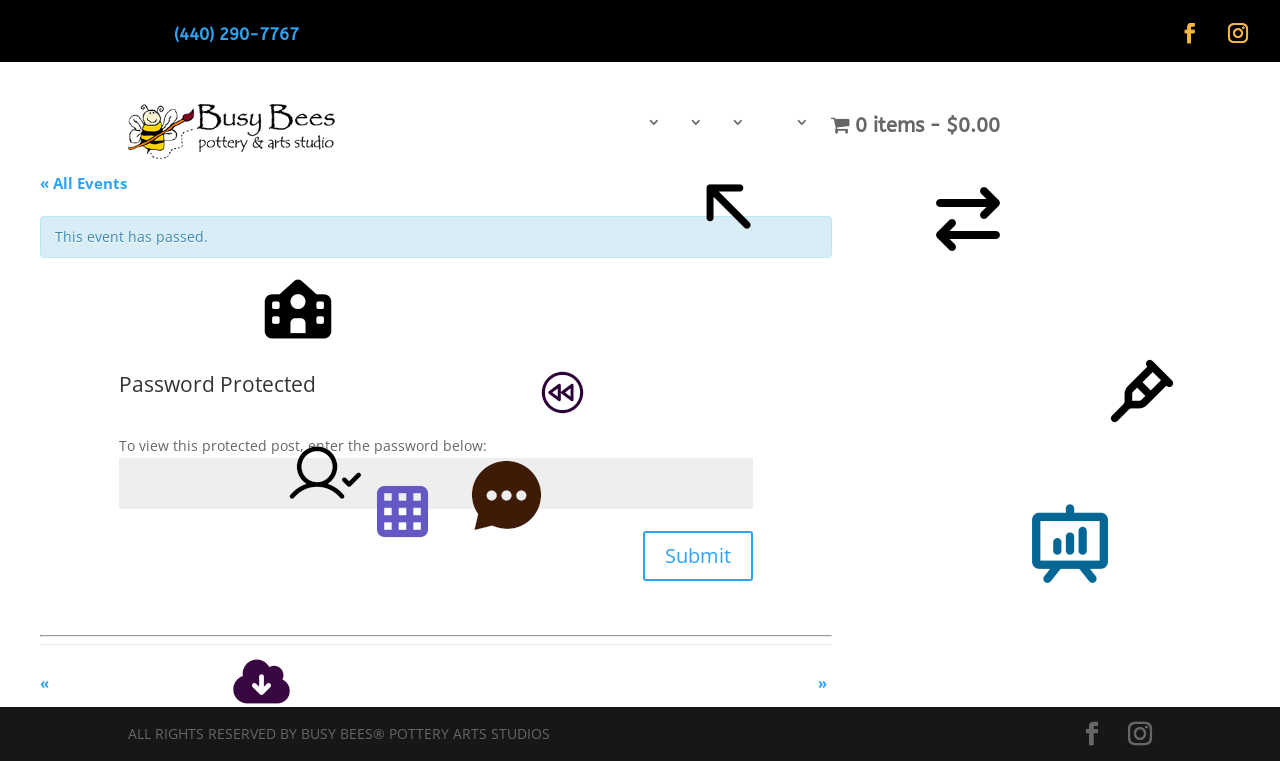  I want to click on view presentation with chart data, so click(1070, 545).